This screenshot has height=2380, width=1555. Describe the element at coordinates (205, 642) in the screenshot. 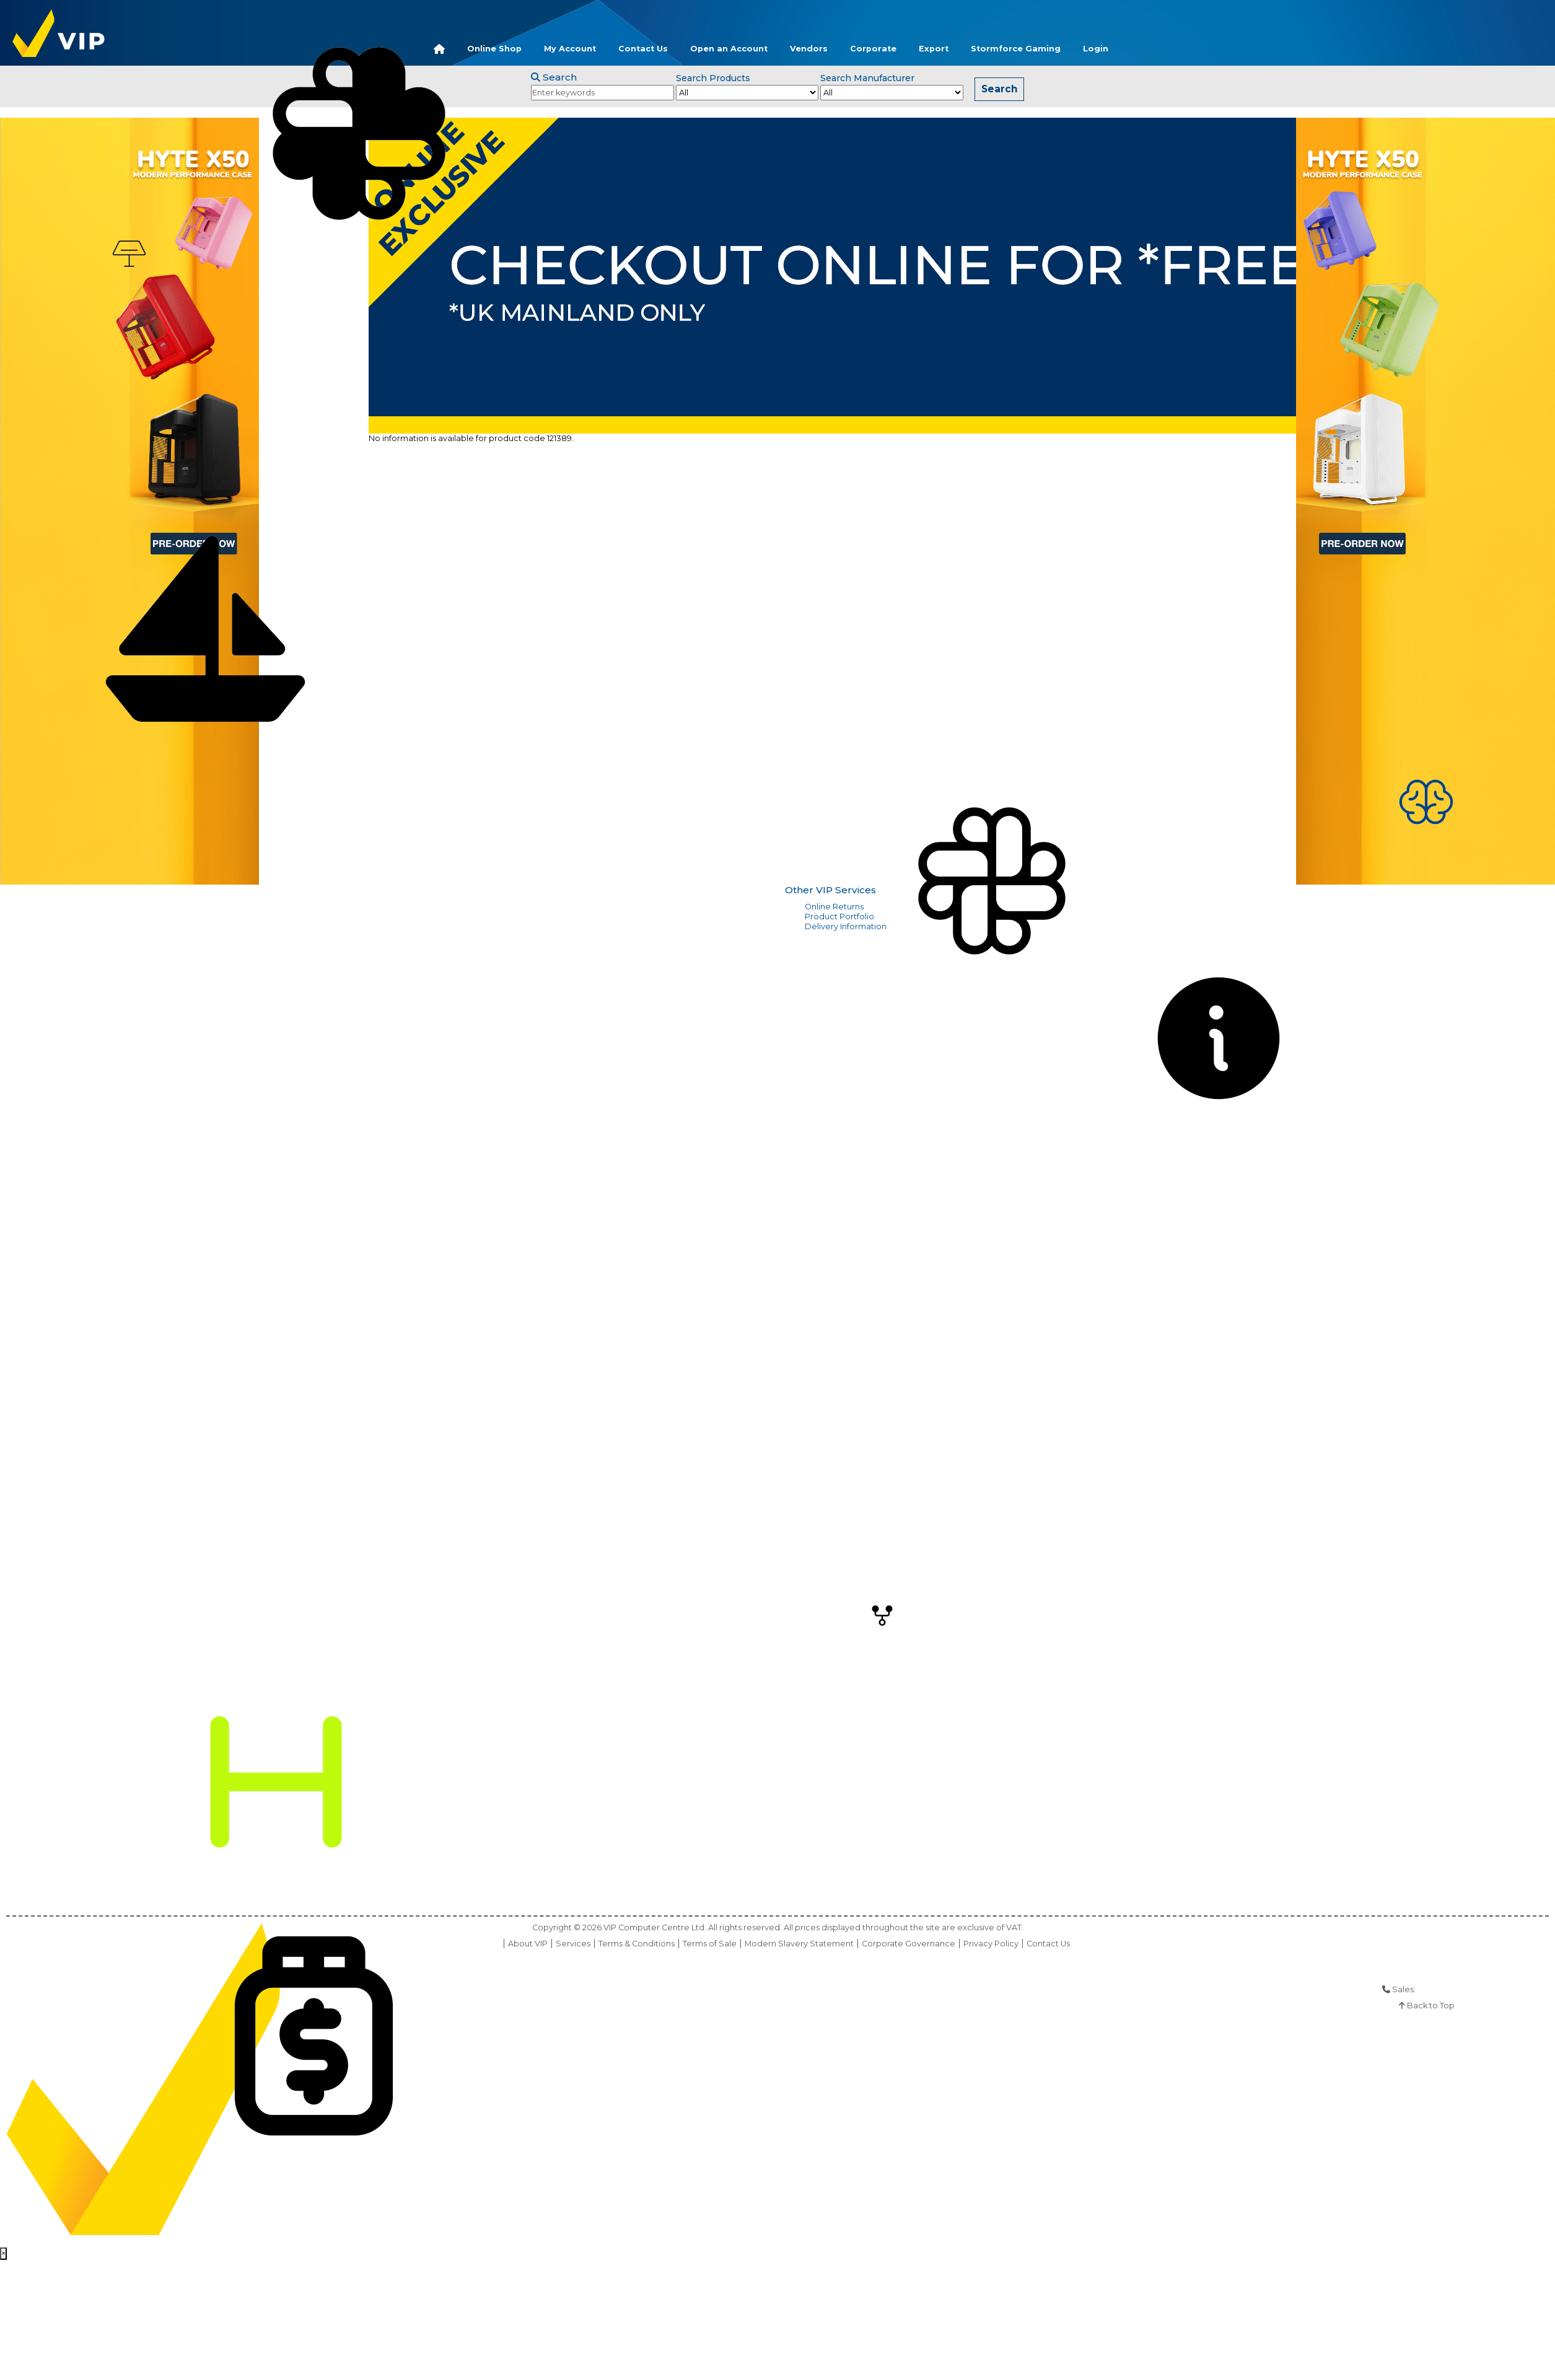

I see `access sailing or boating features` at that location.